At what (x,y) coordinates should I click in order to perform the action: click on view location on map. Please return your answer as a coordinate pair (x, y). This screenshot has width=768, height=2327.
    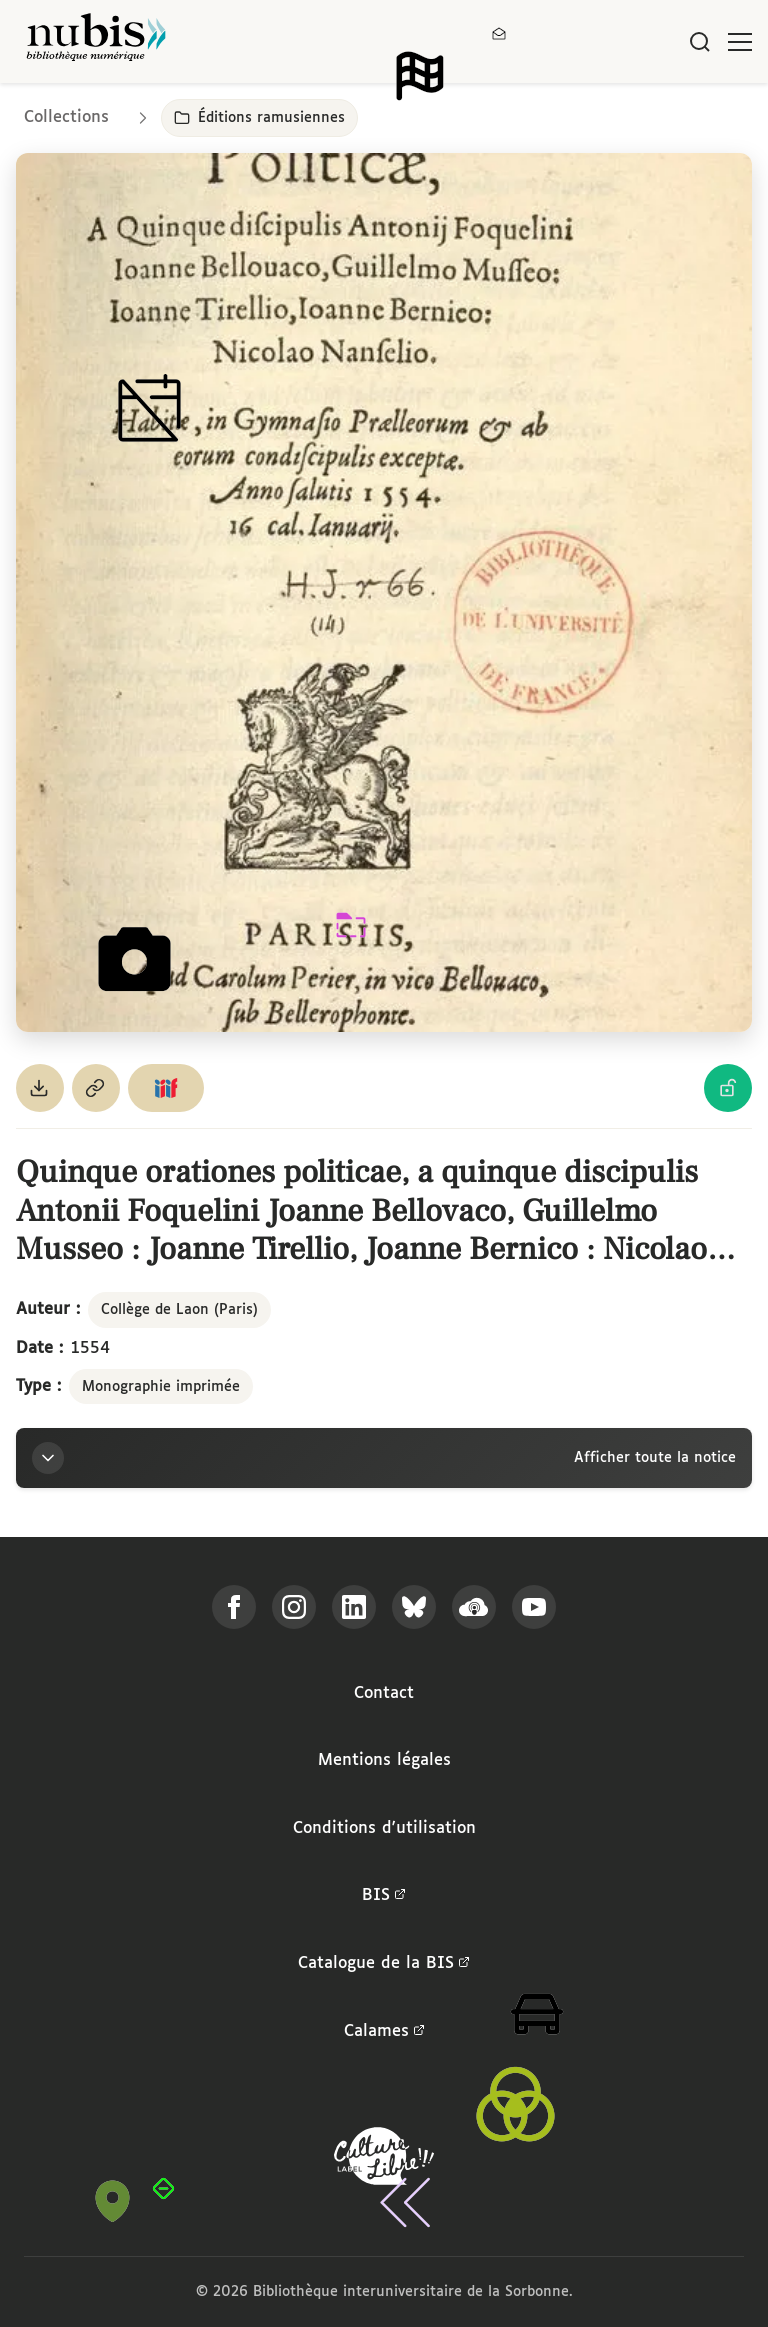
    Looking at the image, I should click on (112, 2200).